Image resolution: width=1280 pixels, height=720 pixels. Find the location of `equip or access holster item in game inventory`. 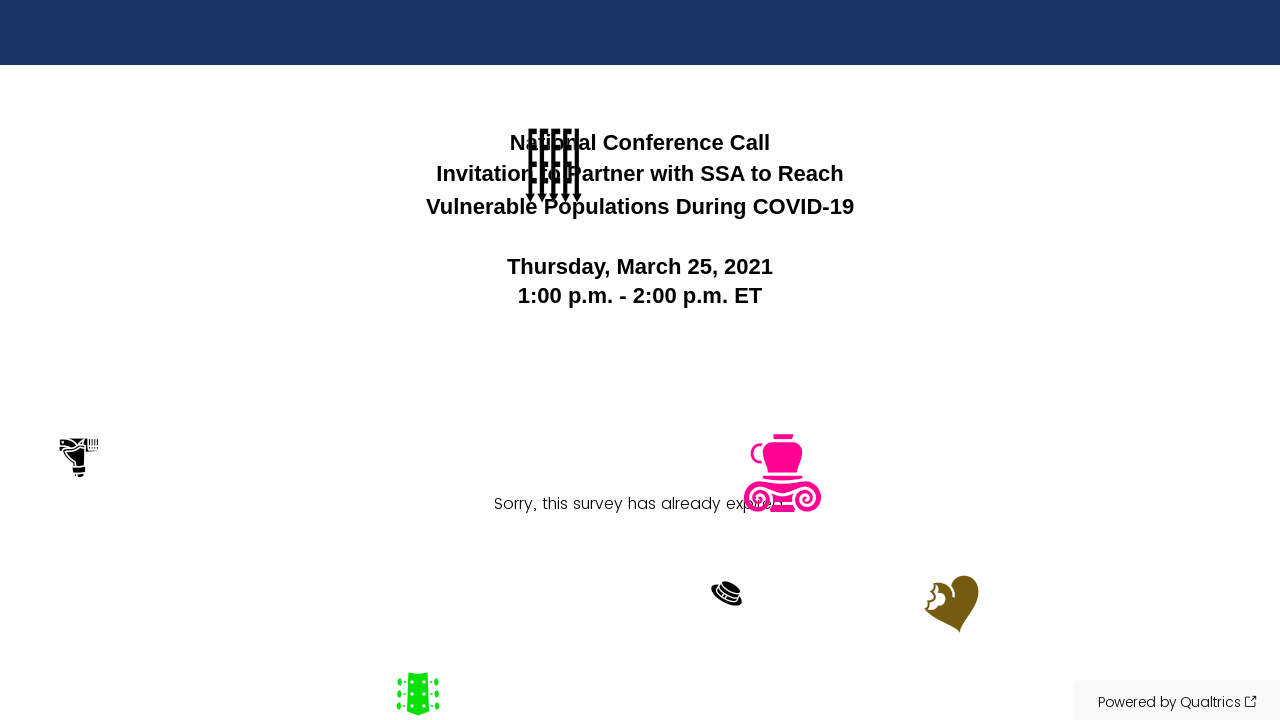

equip or access holster item in game inventory is located at coordinates (79, 458).